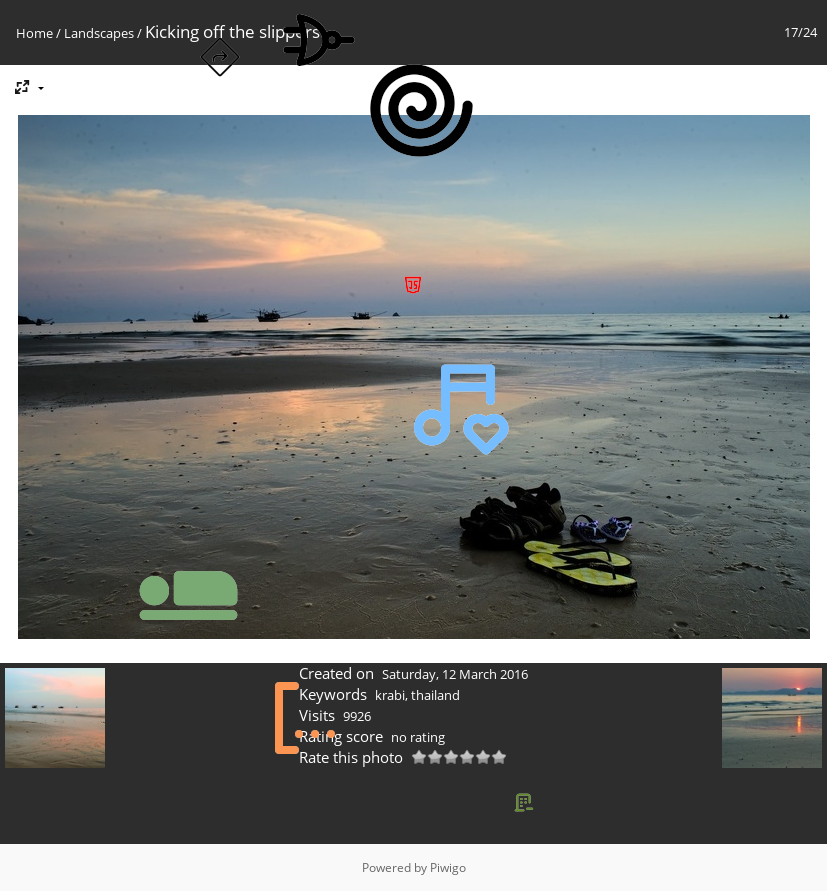 The image size is (827, 891). I want to click on NOR logic gate symbol for circuit diagrams, so click(319, 40).